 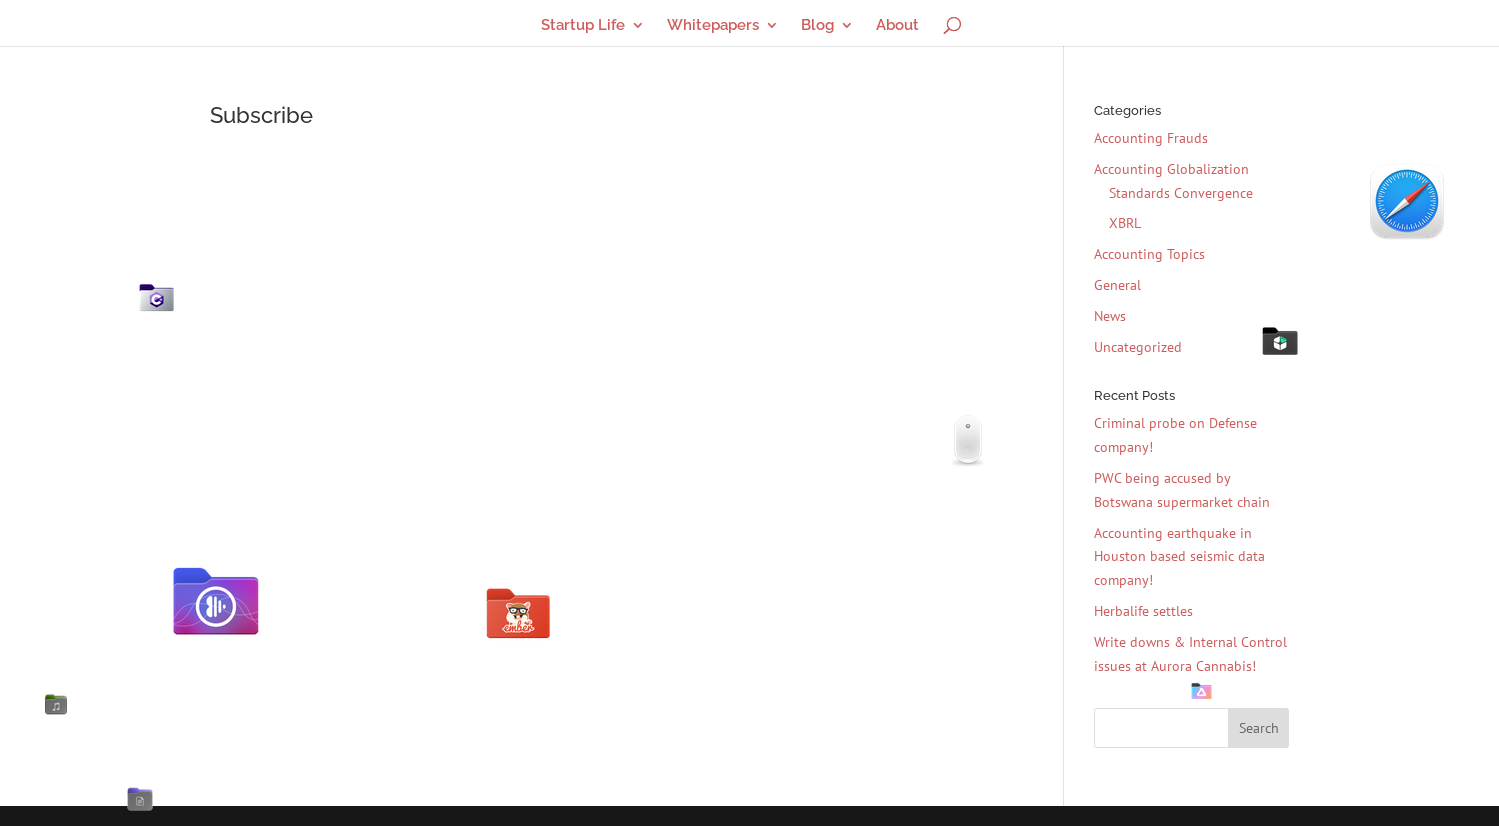 What do you see at coordinates (215, 603) in the screenshot?
I see `open folder containing Anghami music files` at bounding box center [215, 603].